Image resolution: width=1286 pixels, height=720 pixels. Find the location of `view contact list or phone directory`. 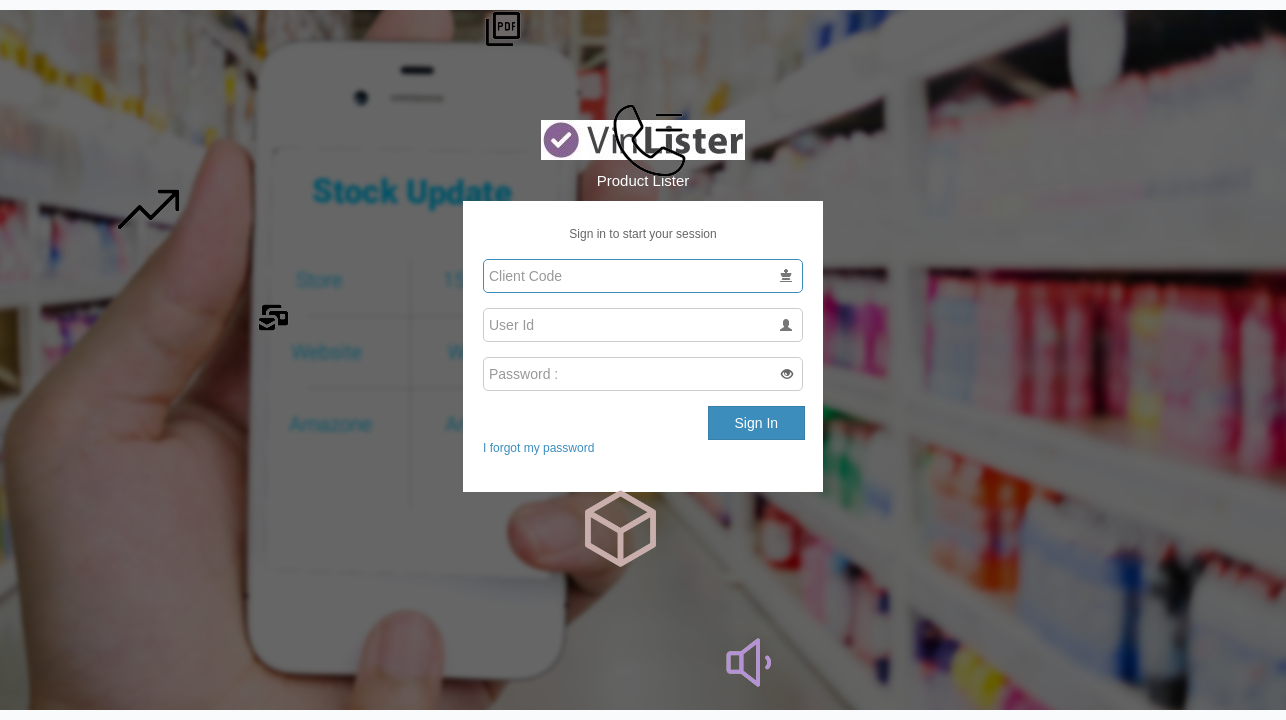

view contact list or phone directory is located at coordinates (651, 139).